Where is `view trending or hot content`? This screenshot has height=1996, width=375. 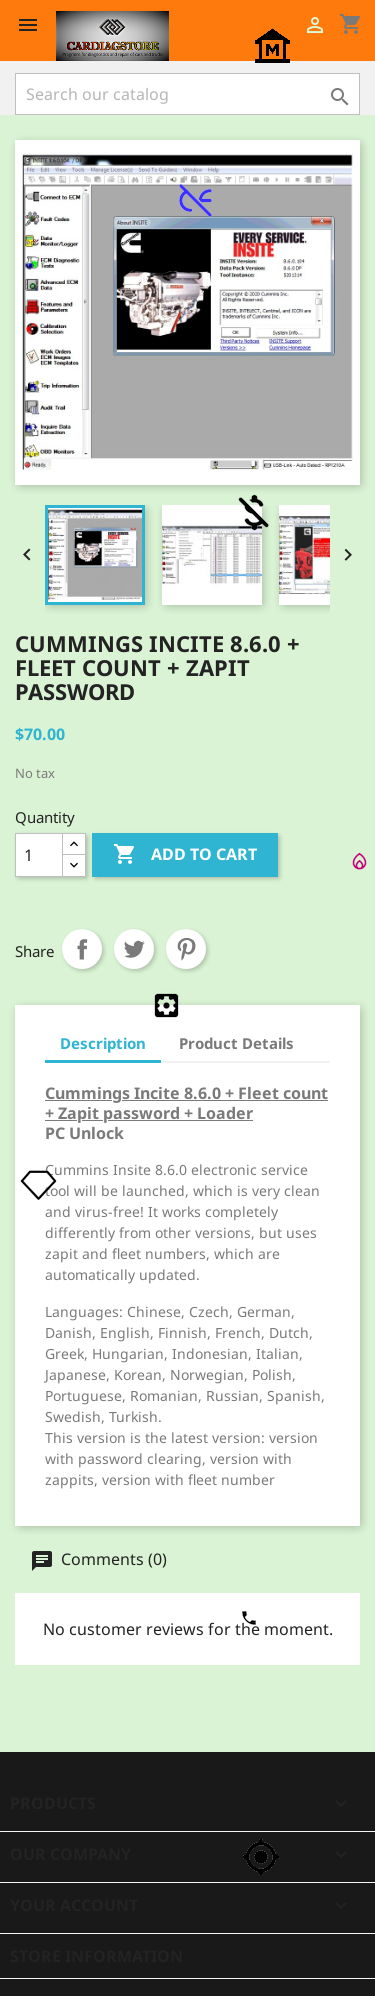 view trending or hot content is located at coordinates (359, 861).